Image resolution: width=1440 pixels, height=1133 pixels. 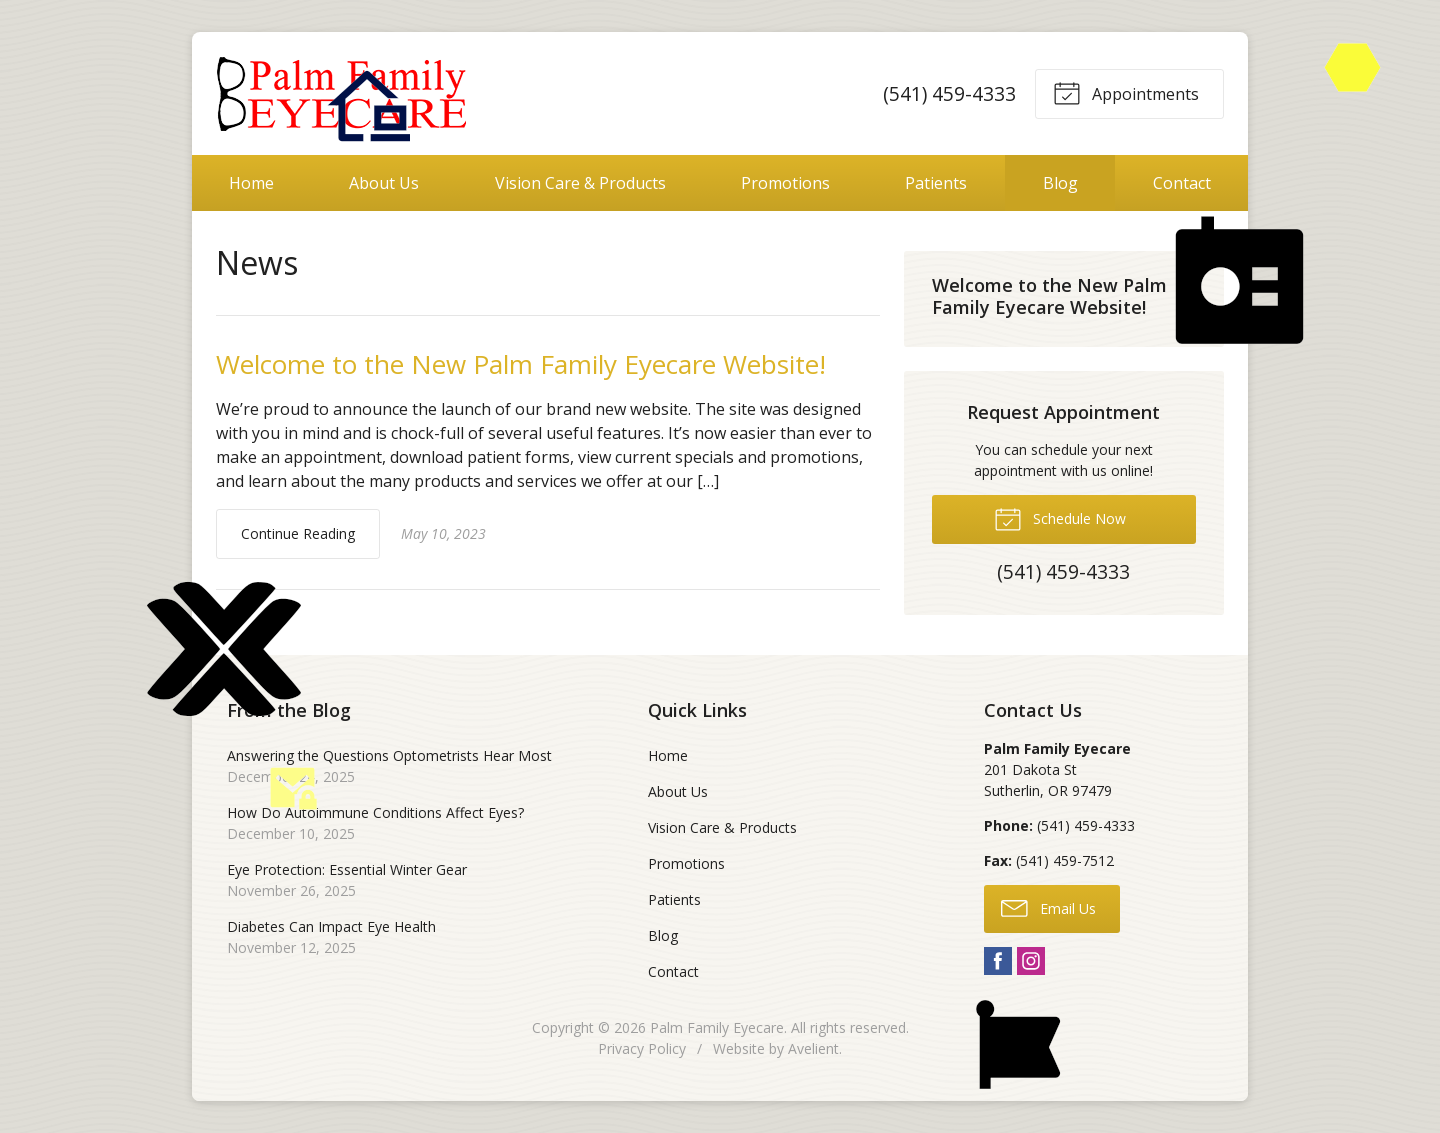 What do you see at coordinates (1018, 1044) in the screenshot?
I see `font awesome brand logo` at bounding box center [1018, 1044].